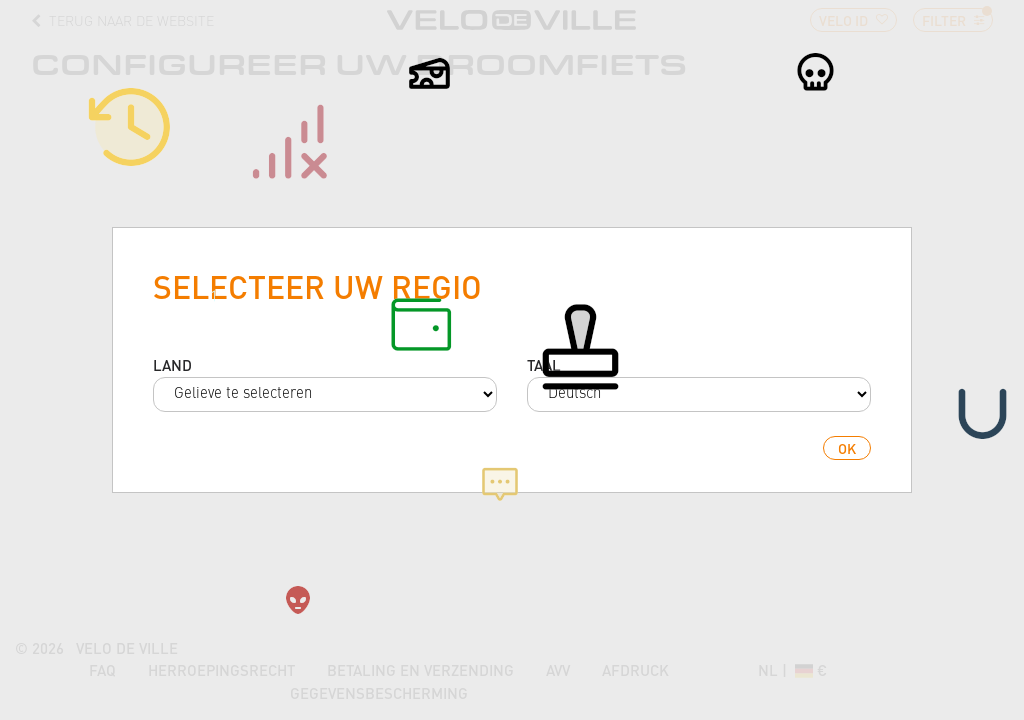  I want to click on no cellular signal available, so click(291, 146).